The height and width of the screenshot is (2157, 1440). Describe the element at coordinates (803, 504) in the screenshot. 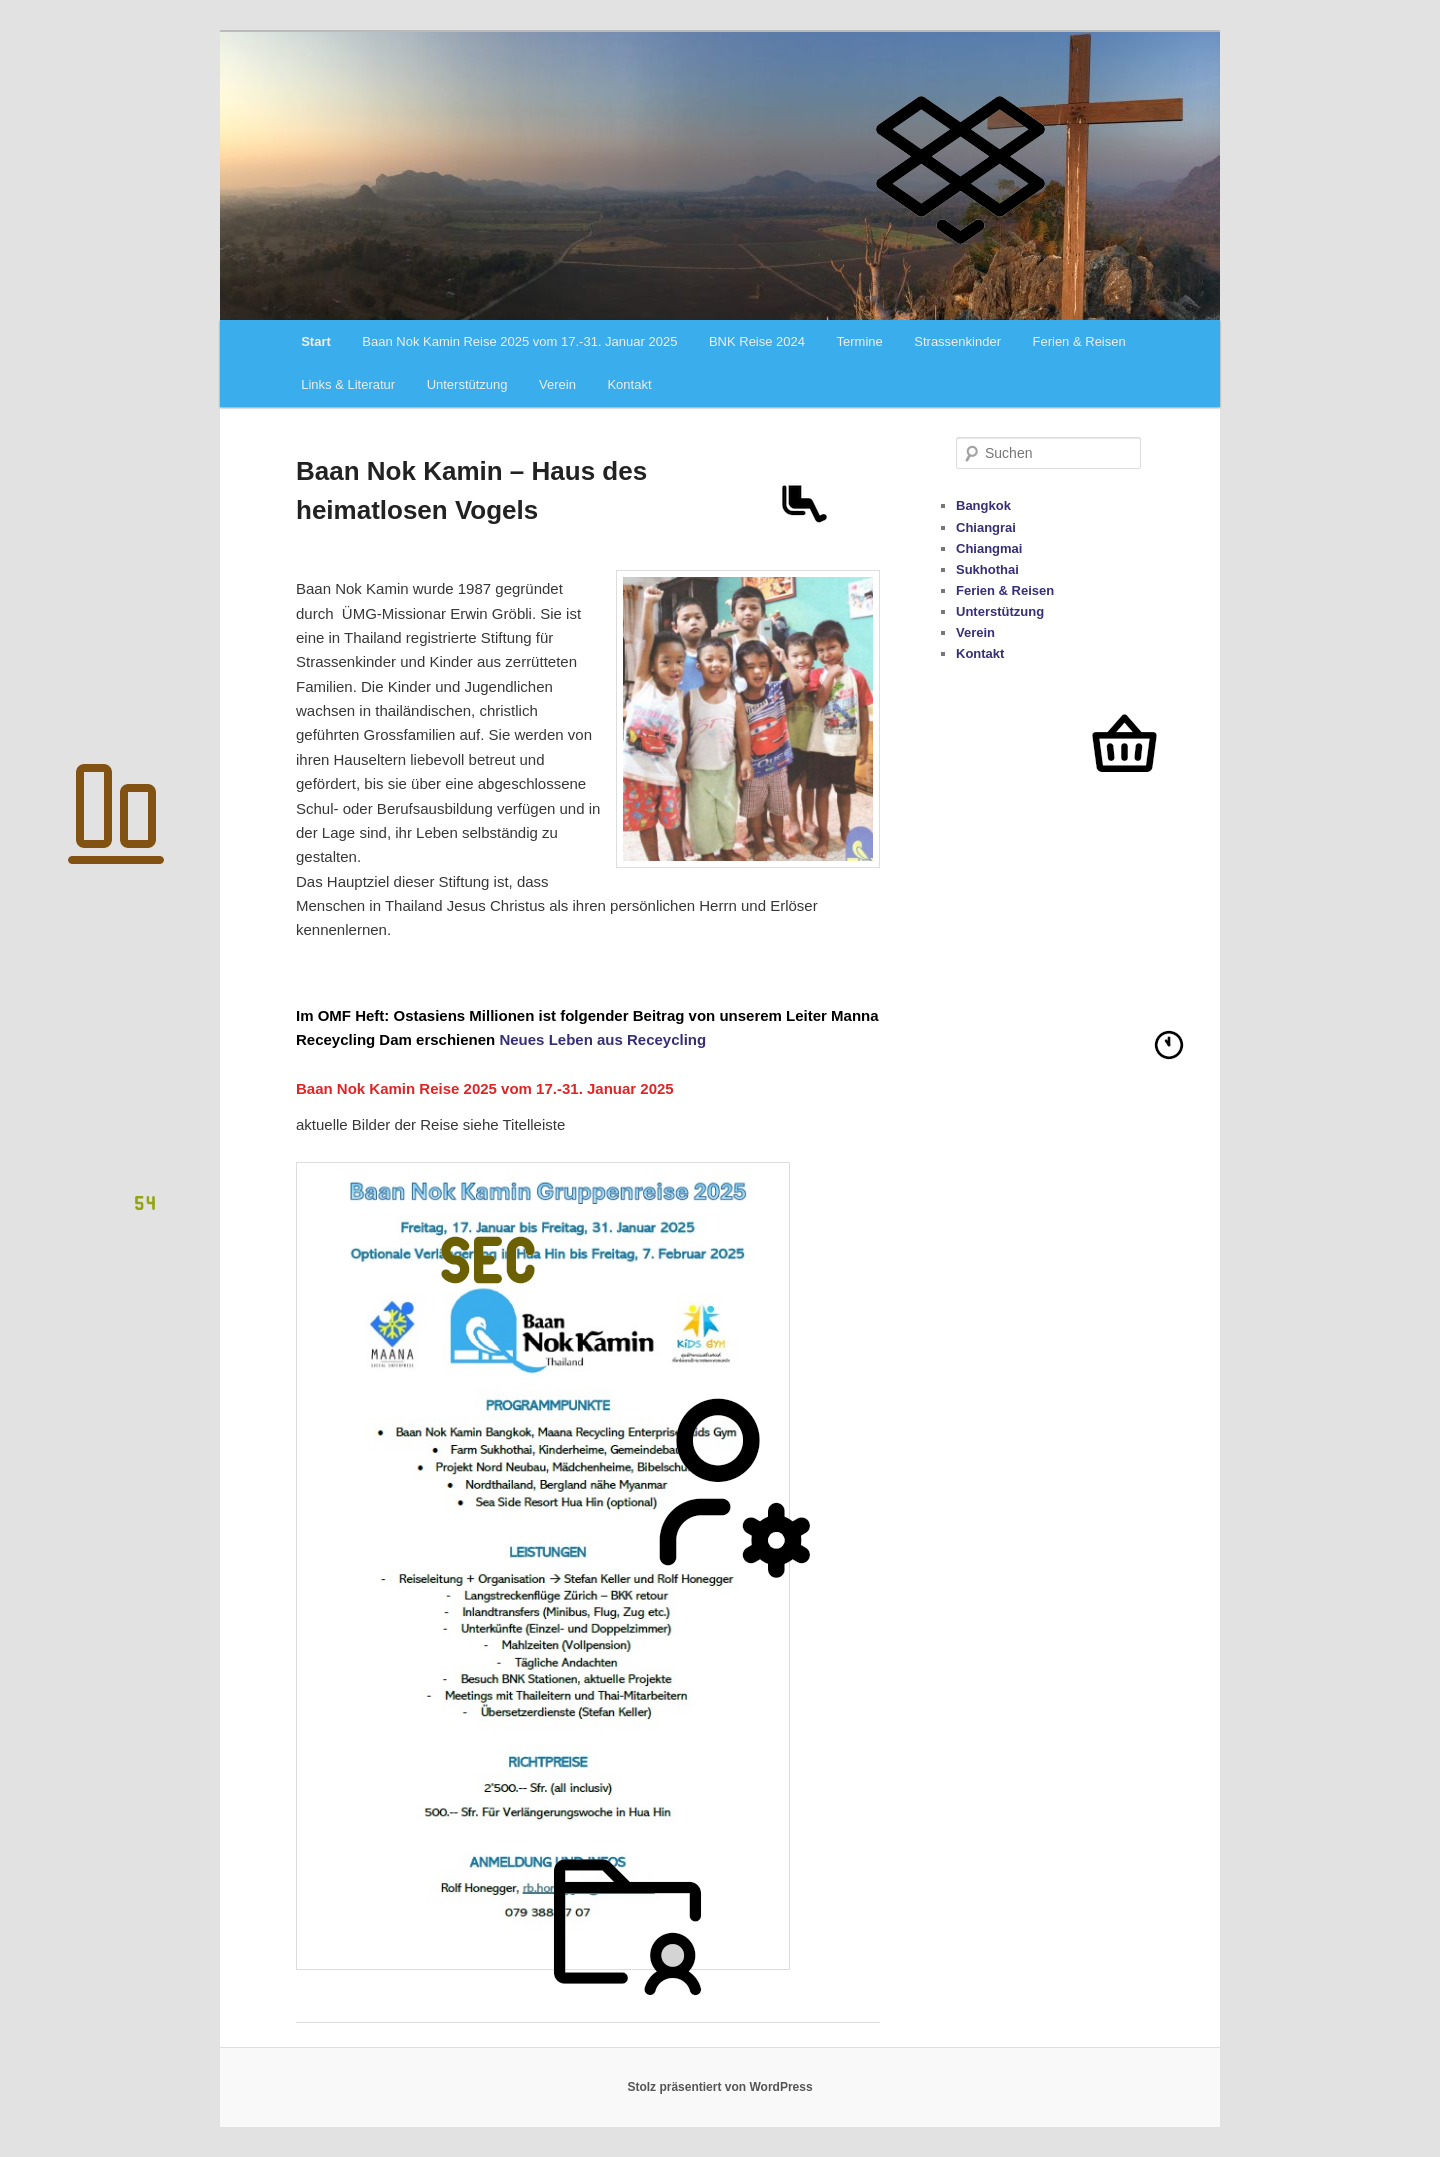

I see `select extra legroom seating option` at that location.